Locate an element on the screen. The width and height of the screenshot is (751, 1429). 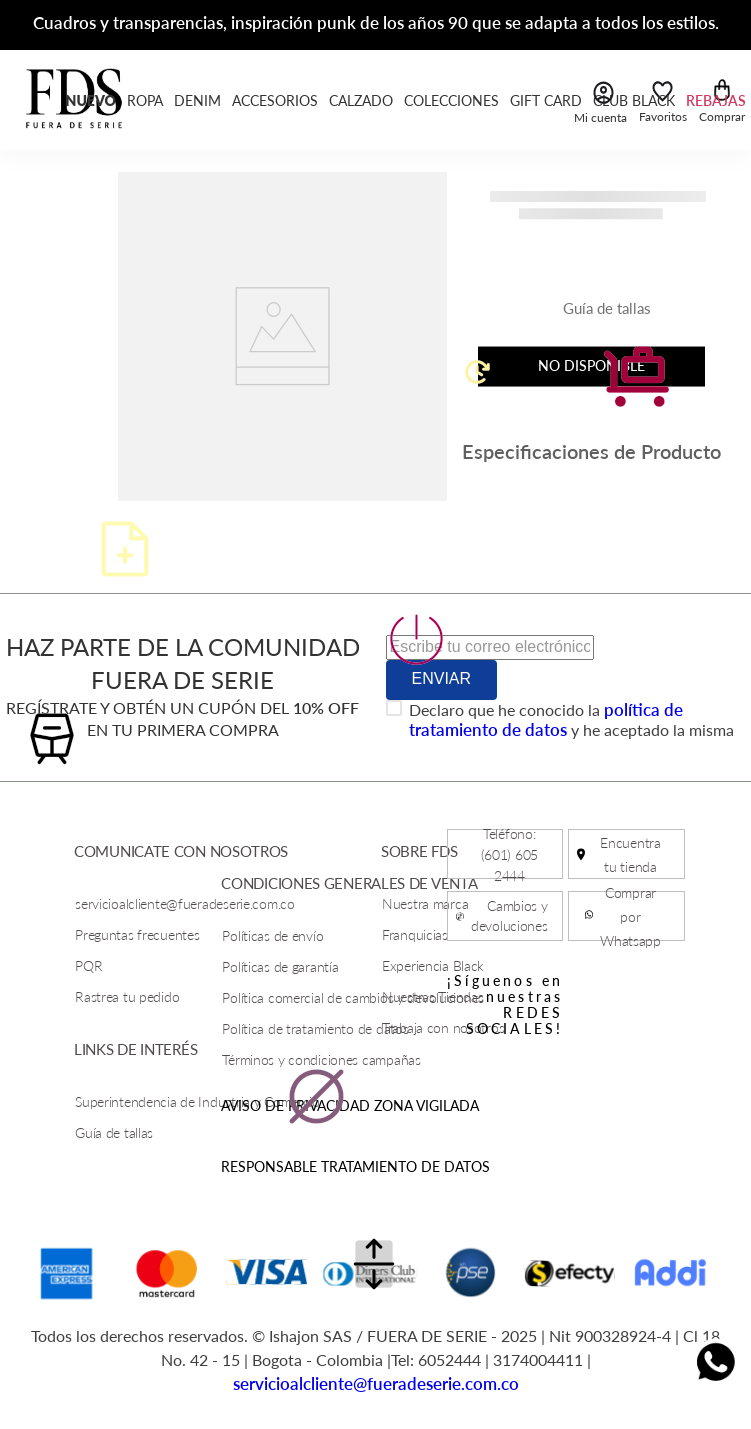
access luggage or baggage services is located at coordinates (635, 375).